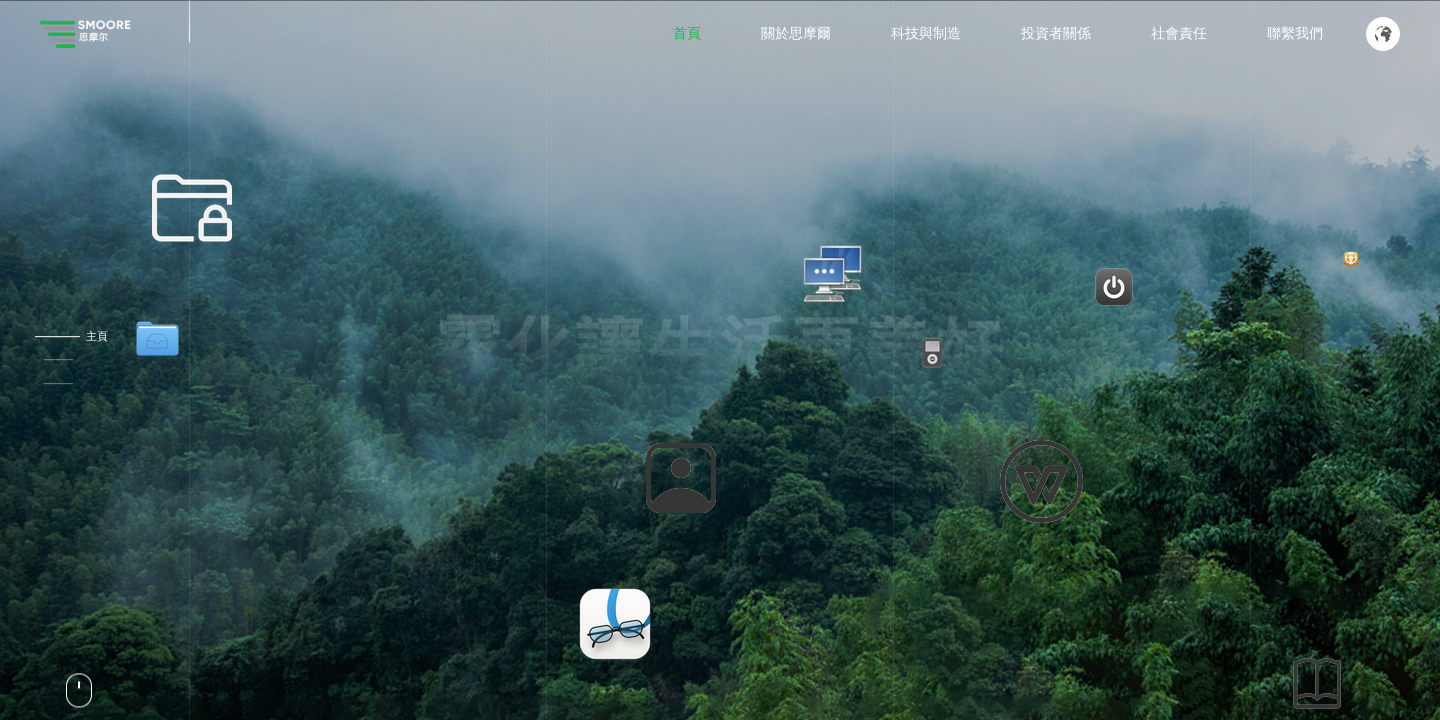 Image resolution: width=1440 pixels, height=720 pixels. What do you see at coordinates (832, 274) in the screenshot?
I see `indicates data is being transmitted over the network` at bounding box center [832, 274].